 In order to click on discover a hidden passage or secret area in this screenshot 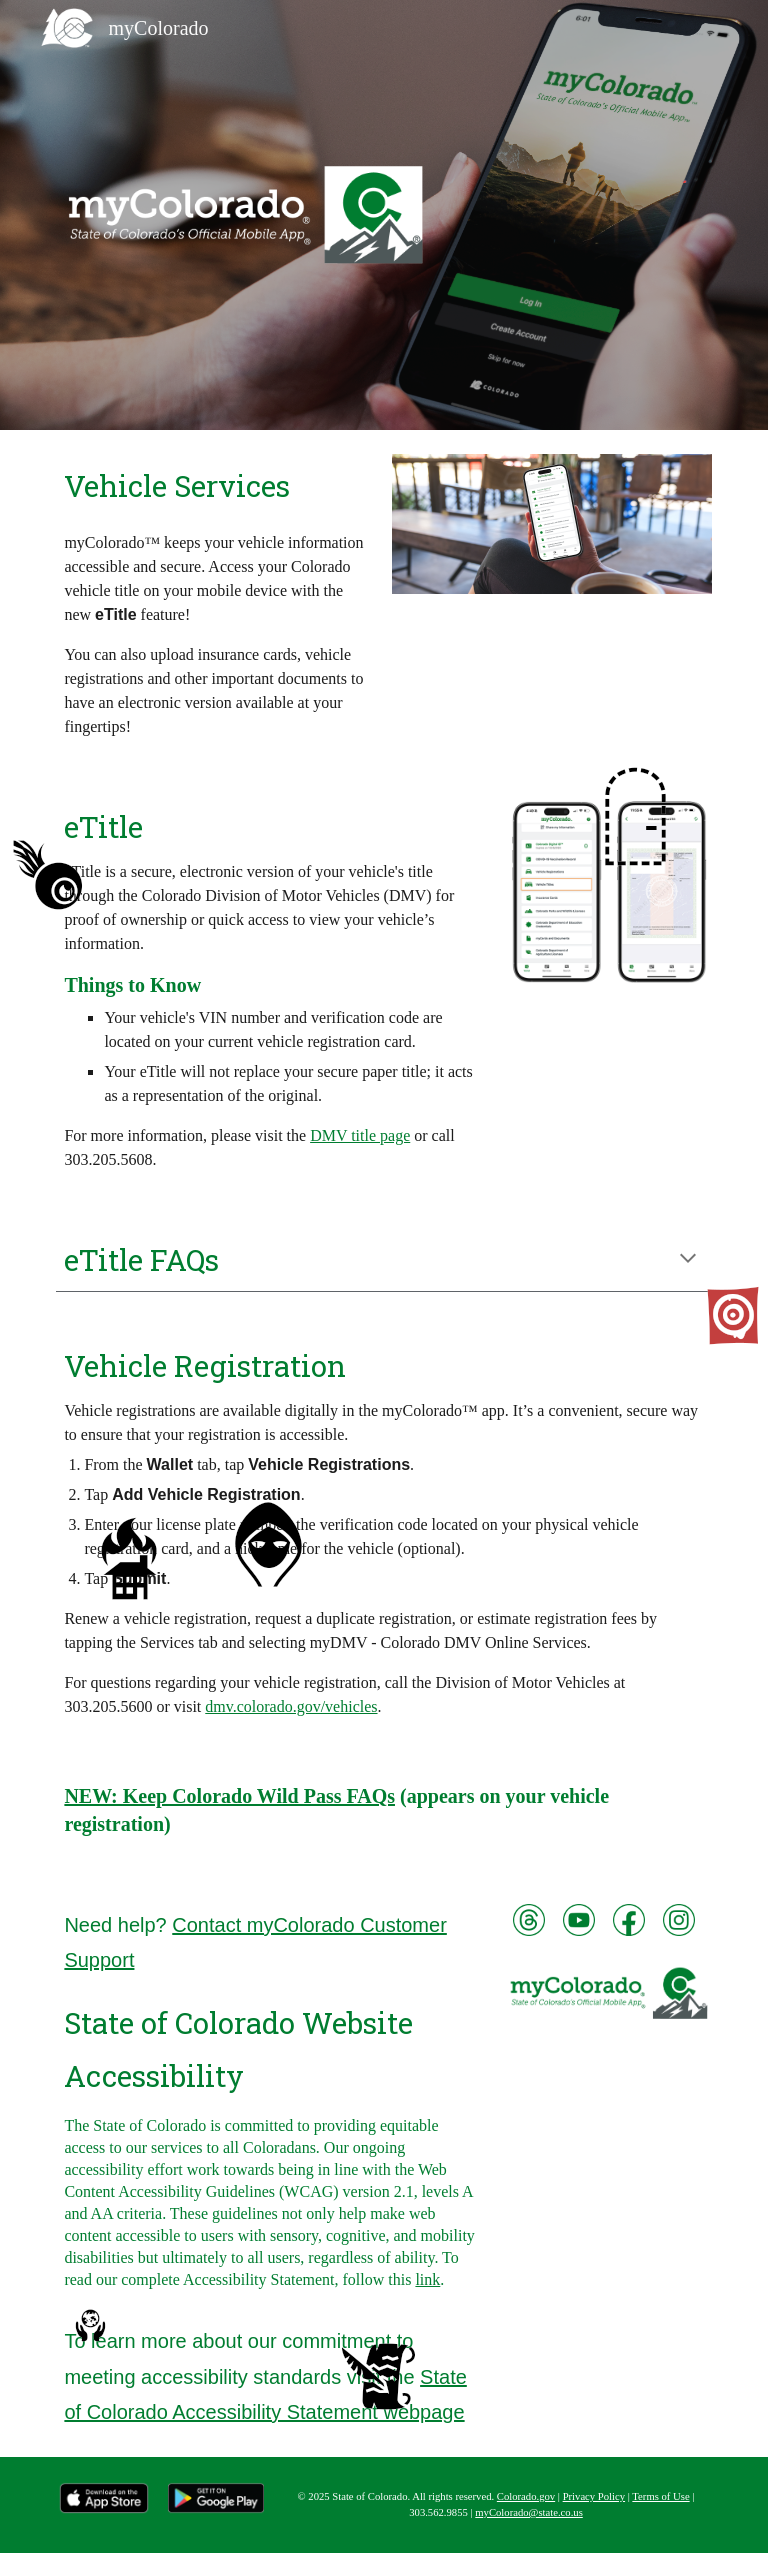, I will do `click(635, 816)`.